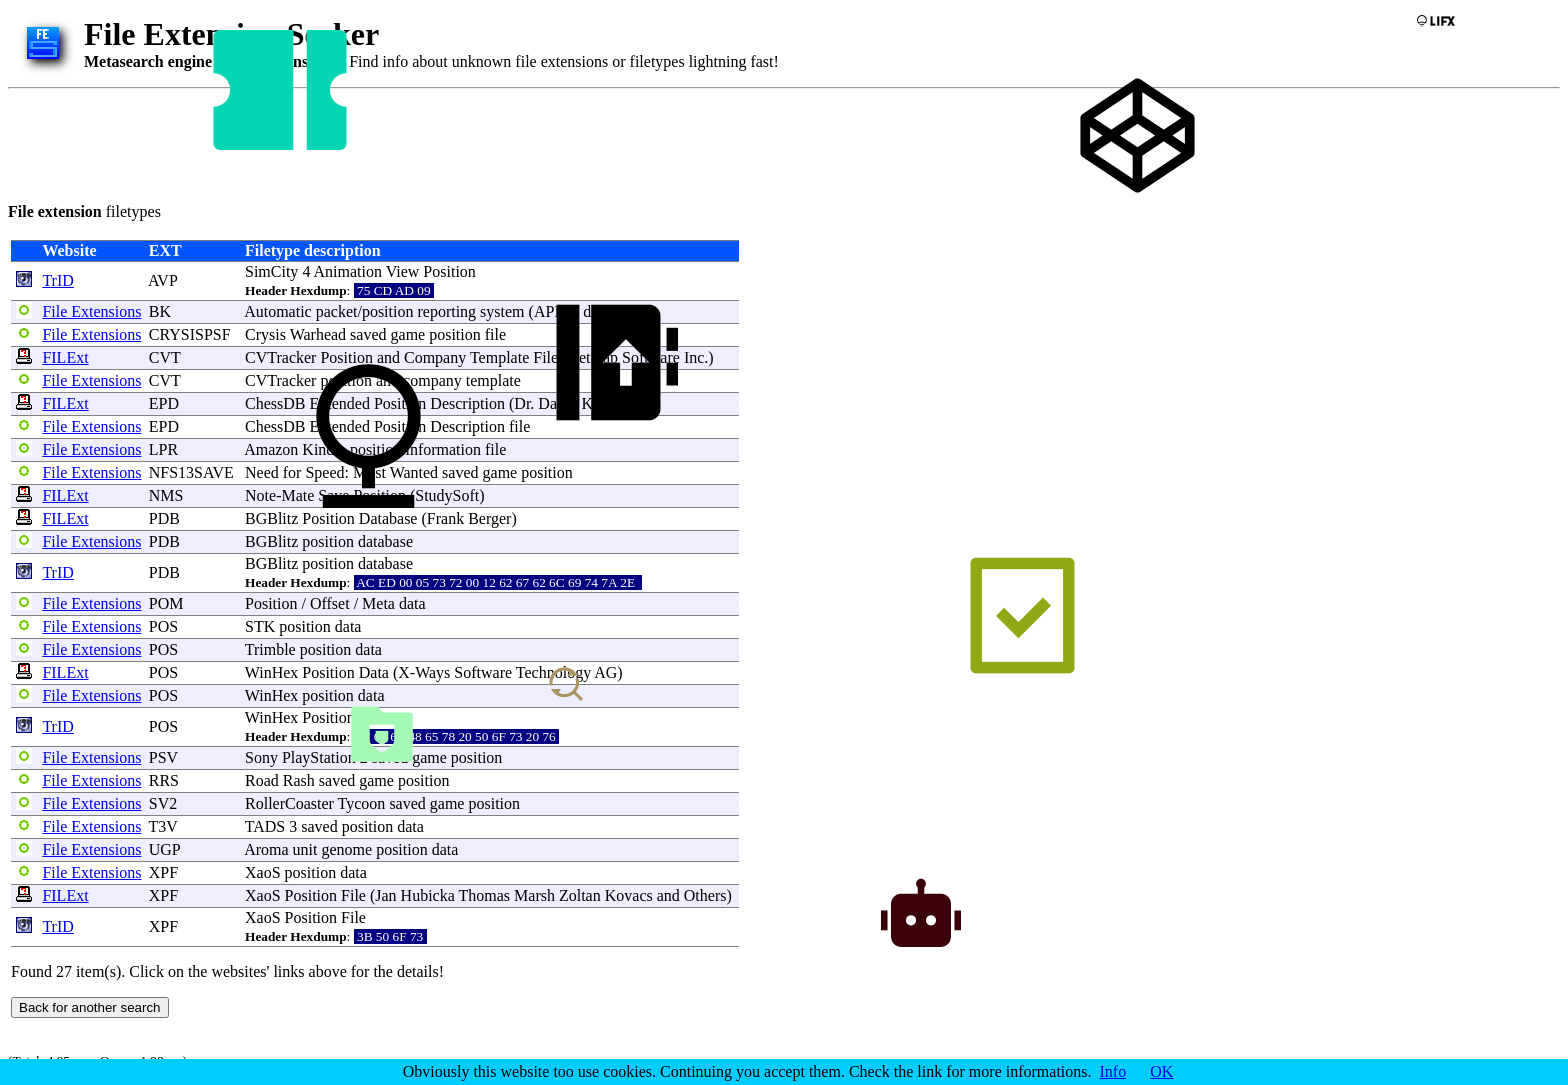 The height and width of the screenshot is (1085, 1568). I want to click on access protected or secure files, so click(382, 734).